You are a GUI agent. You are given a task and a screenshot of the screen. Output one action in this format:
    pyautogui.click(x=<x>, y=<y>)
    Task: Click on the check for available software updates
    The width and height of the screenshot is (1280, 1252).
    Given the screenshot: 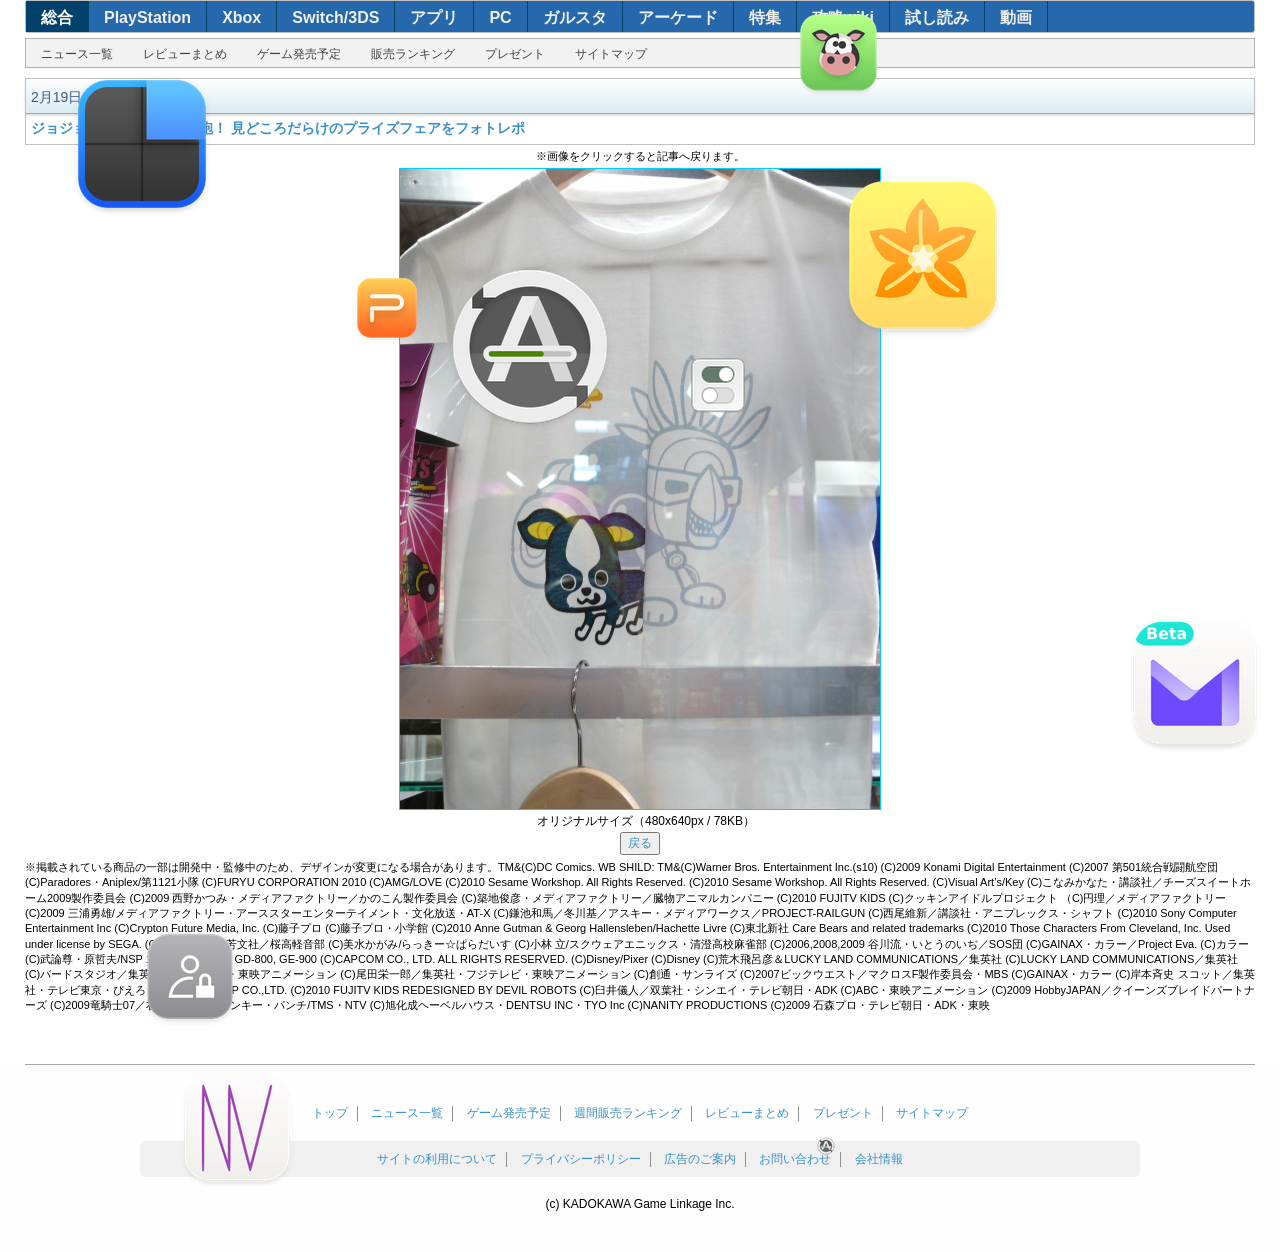 What is the action you would take?
    pyautogui.click(x=530, y=347)
    